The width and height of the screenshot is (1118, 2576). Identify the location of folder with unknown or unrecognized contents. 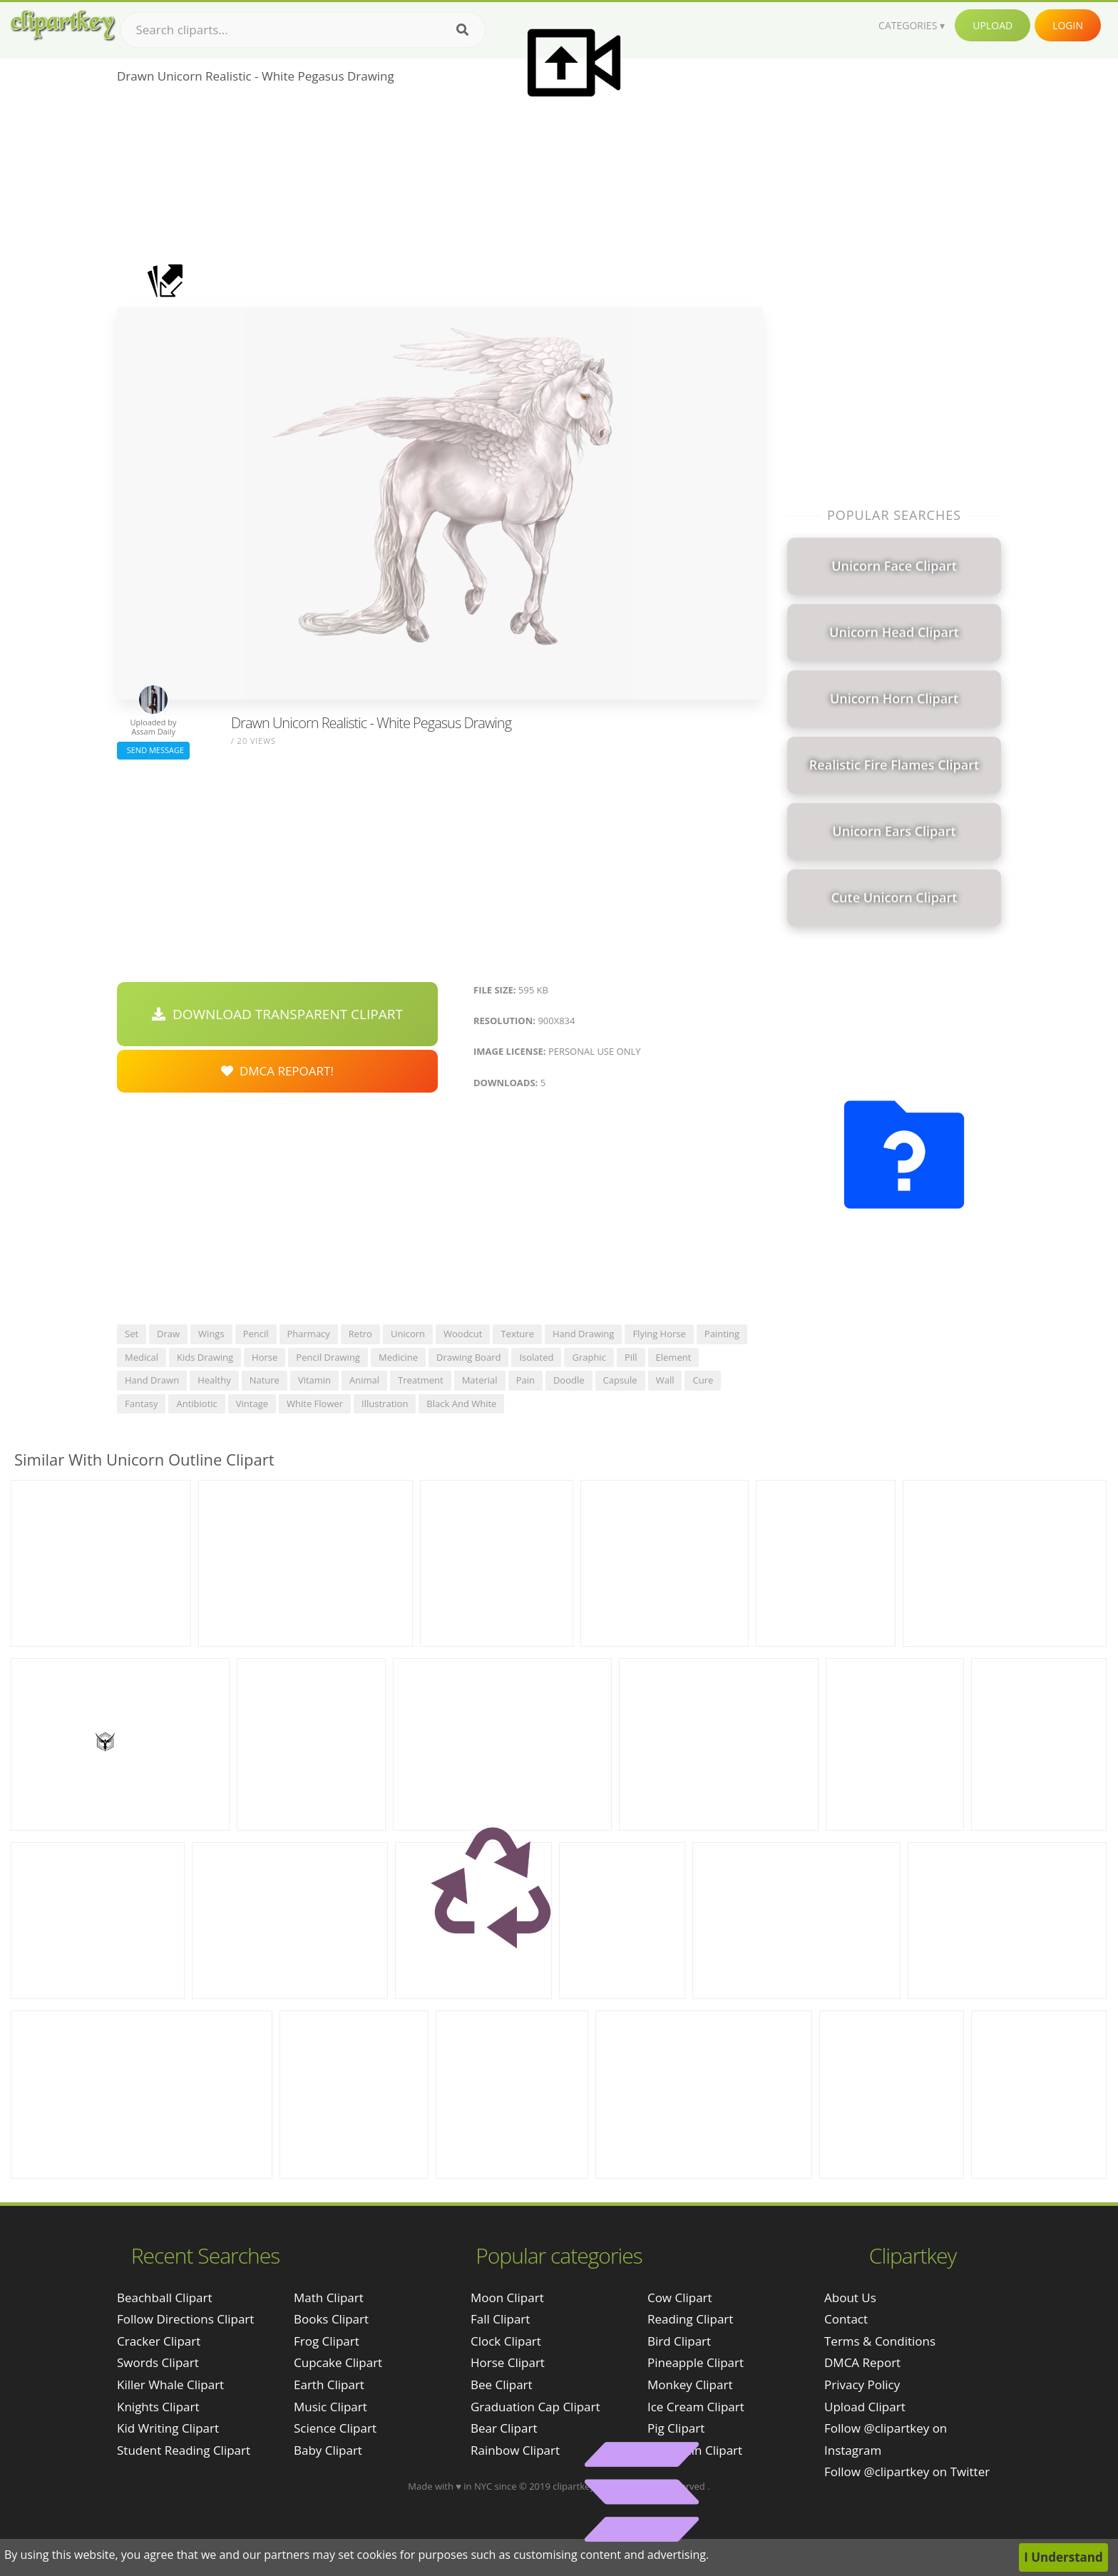
(904, 1155).